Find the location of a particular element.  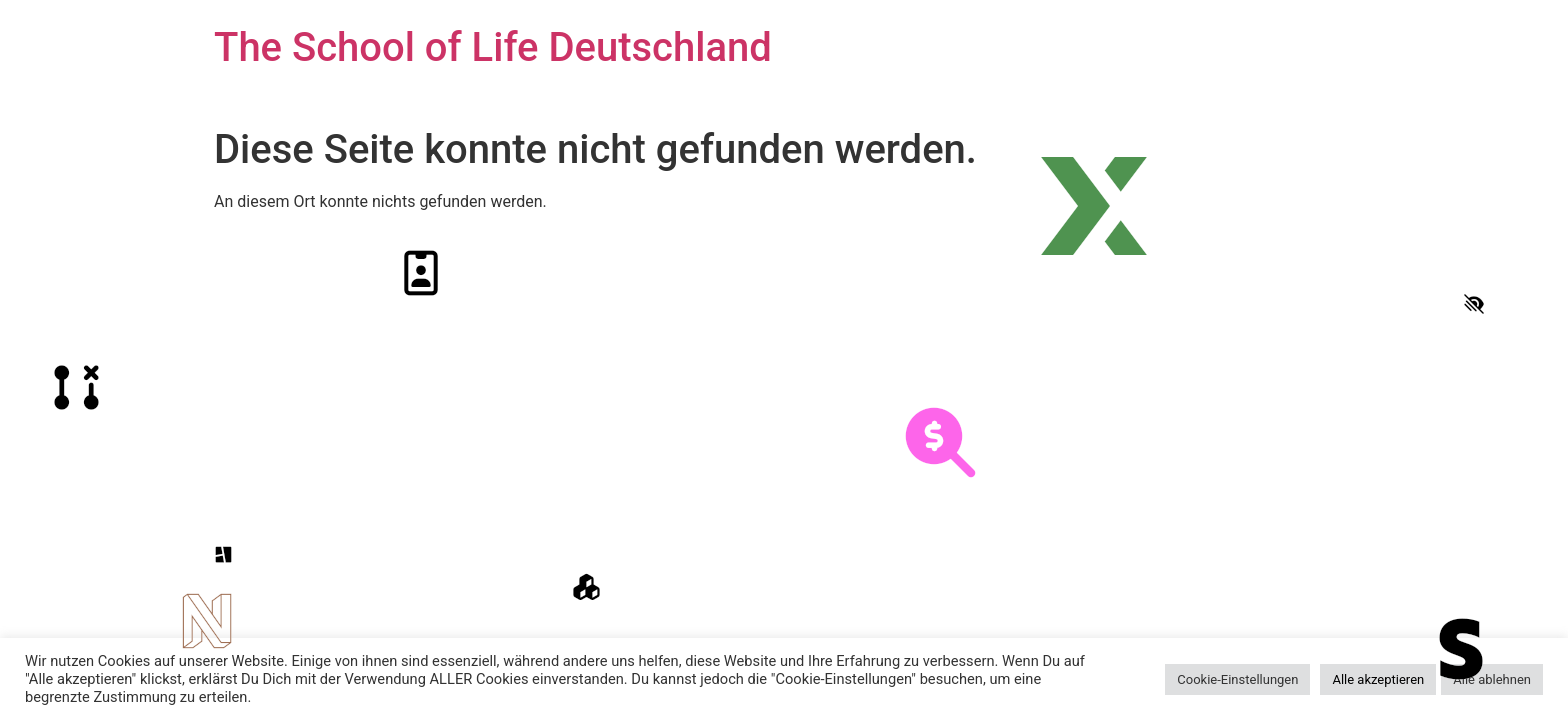

stripe payment integration is located at coordinates (1461, 649).